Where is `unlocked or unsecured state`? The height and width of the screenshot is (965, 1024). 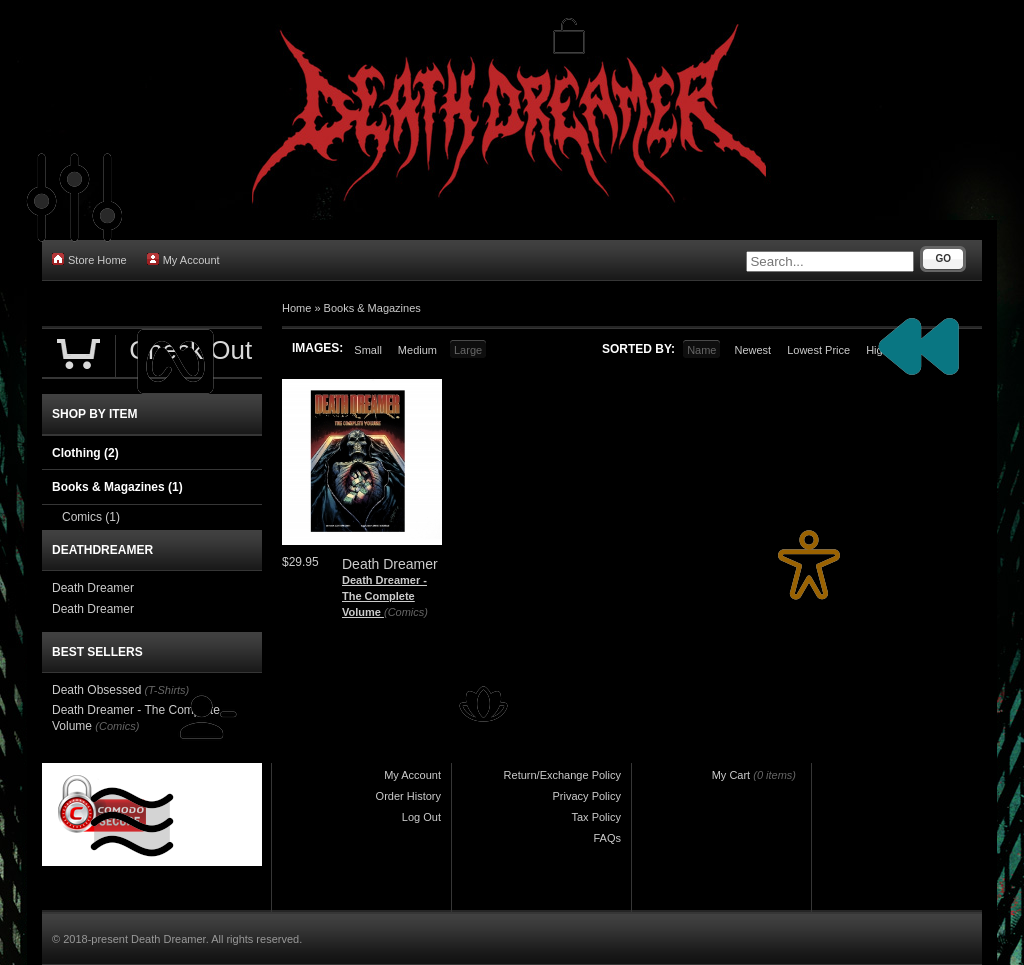 unlocked or unsecured state is located at coordinates (569, 38).